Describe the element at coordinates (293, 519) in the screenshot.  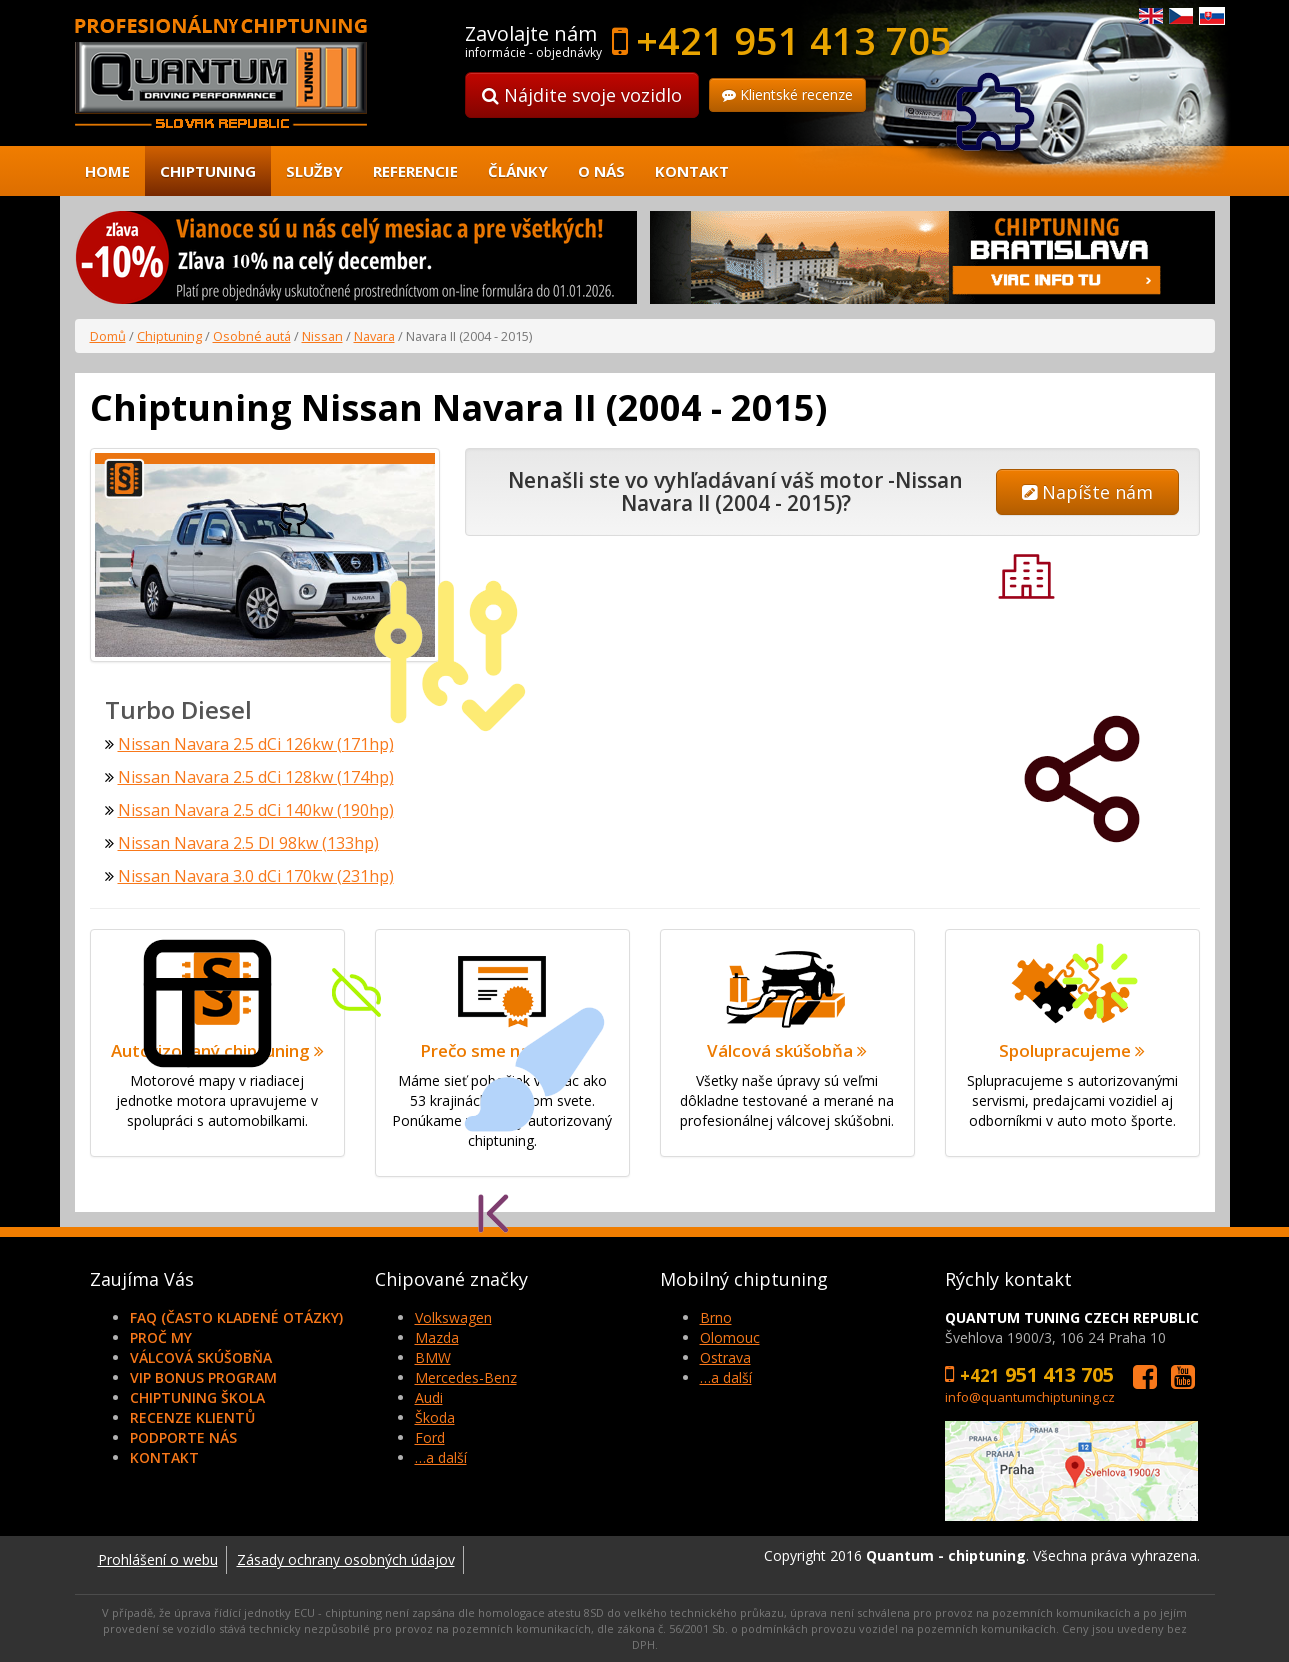
I see `view project on GitHub` at that location.